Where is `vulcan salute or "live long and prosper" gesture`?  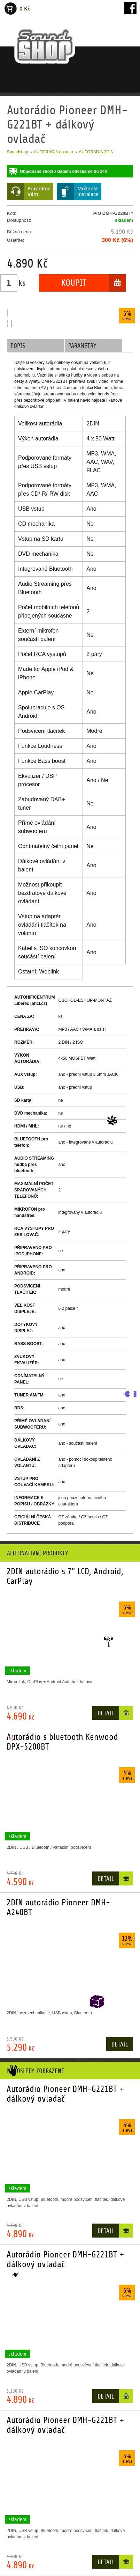 vulcan salute or "live long and prosper" gesture is located at coordinates (13, 2070).